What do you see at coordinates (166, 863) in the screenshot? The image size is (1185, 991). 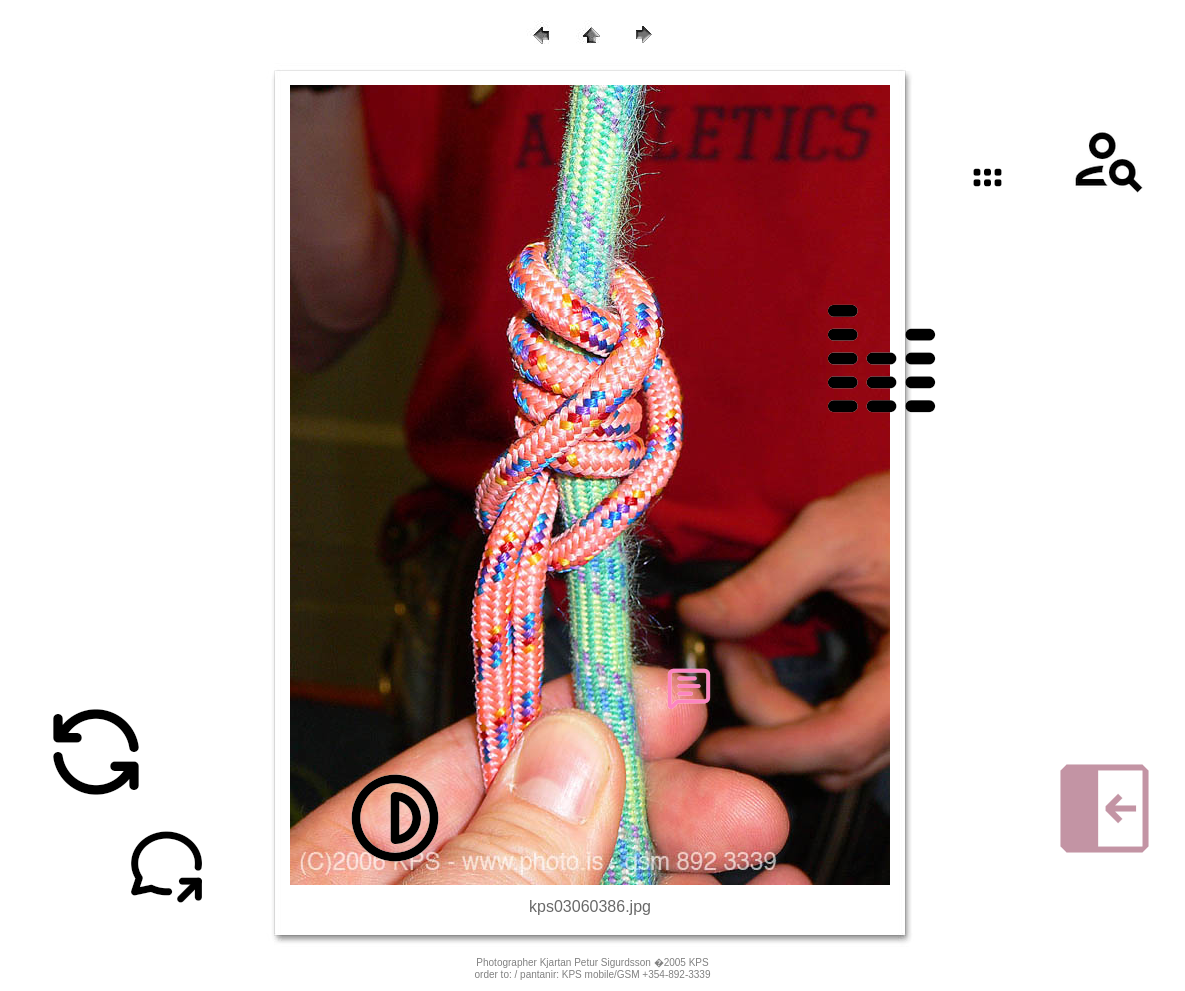 I see `share this conversation` at bounding box center [166, 863].